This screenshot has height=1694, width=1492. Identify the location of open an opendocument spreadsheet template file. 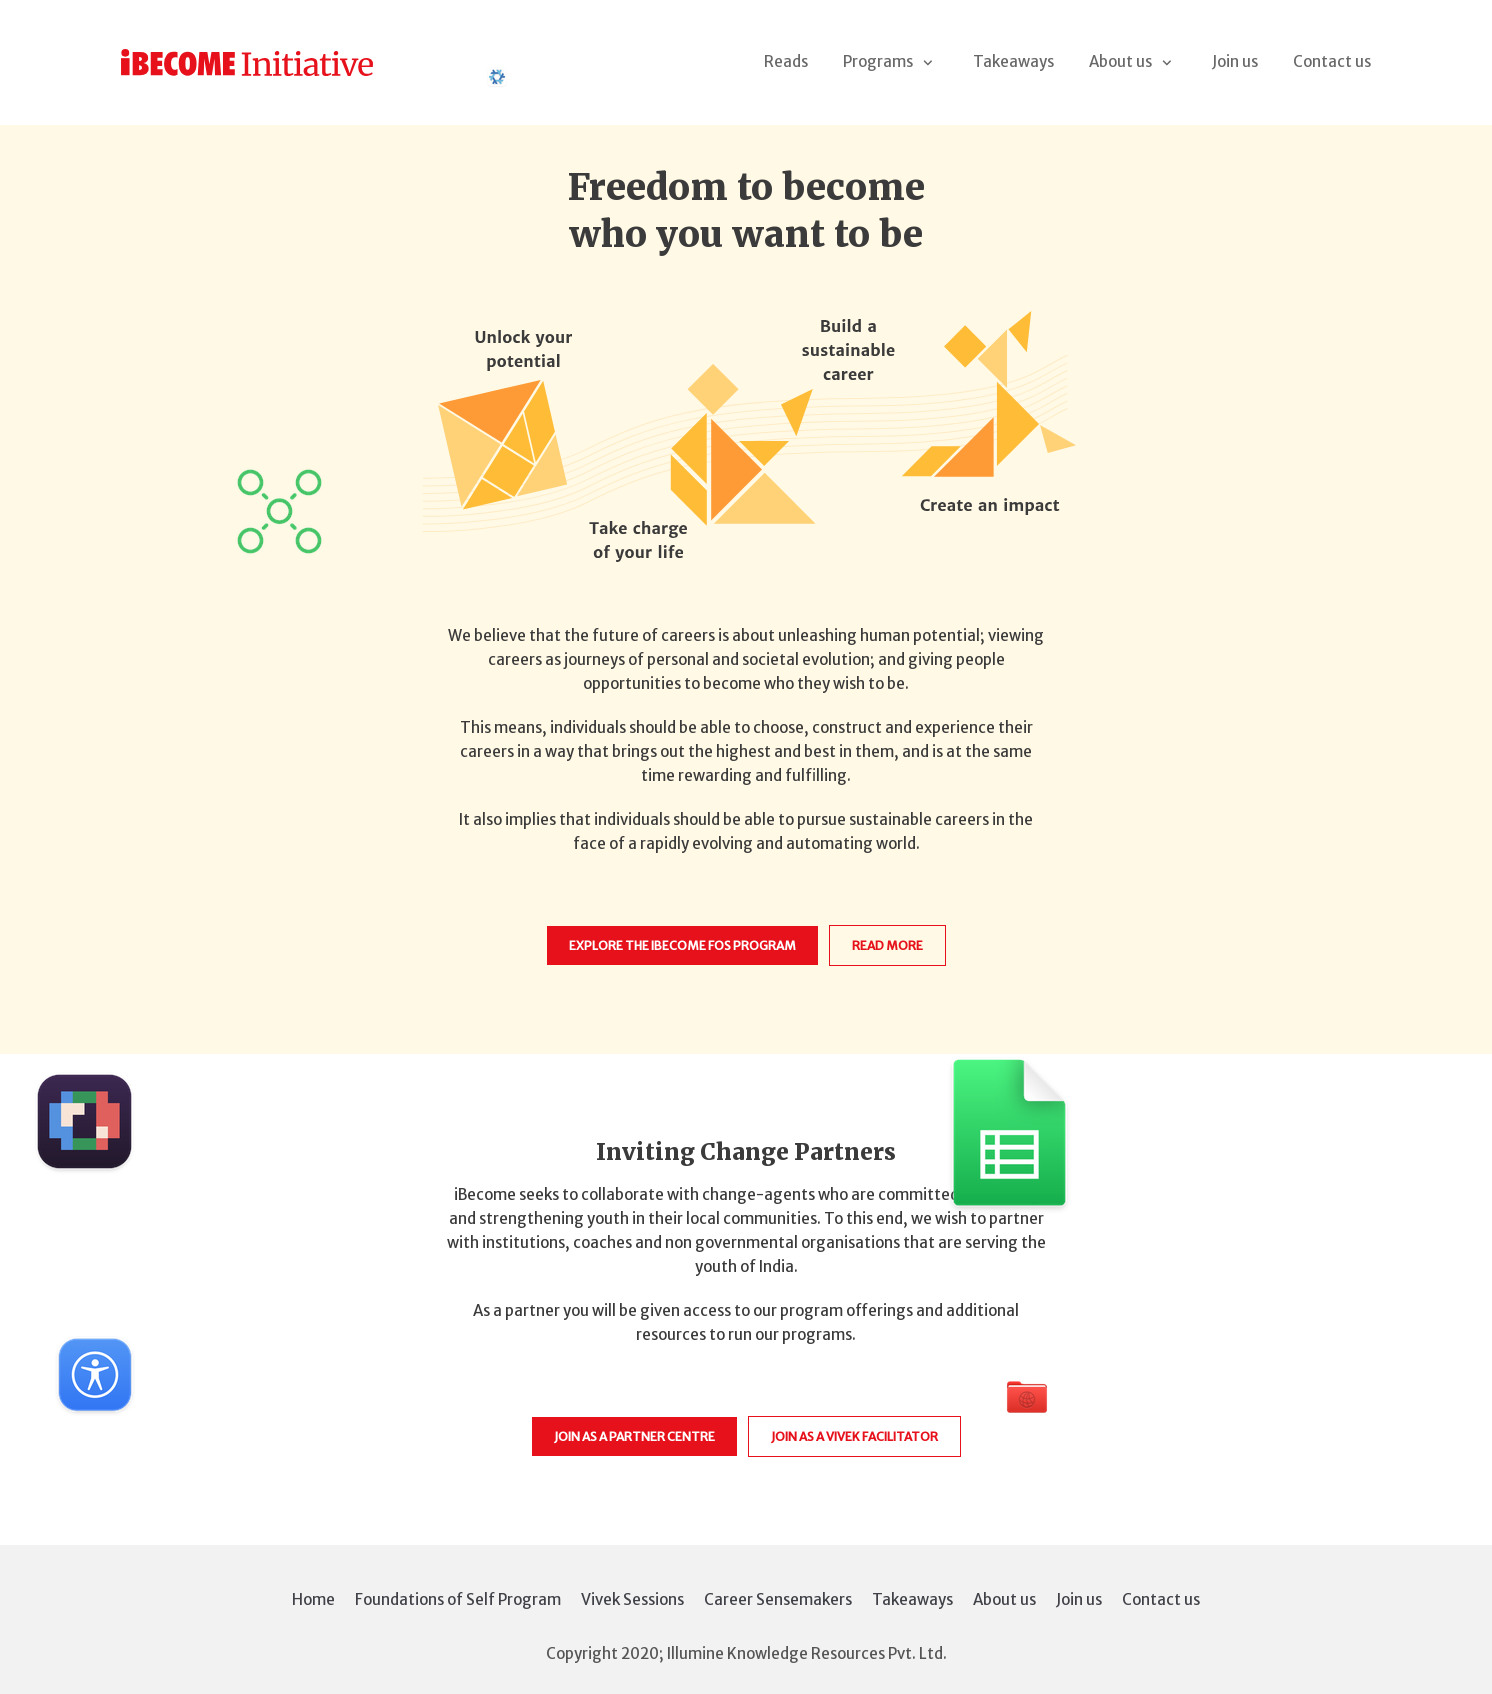
(1009, 1135).